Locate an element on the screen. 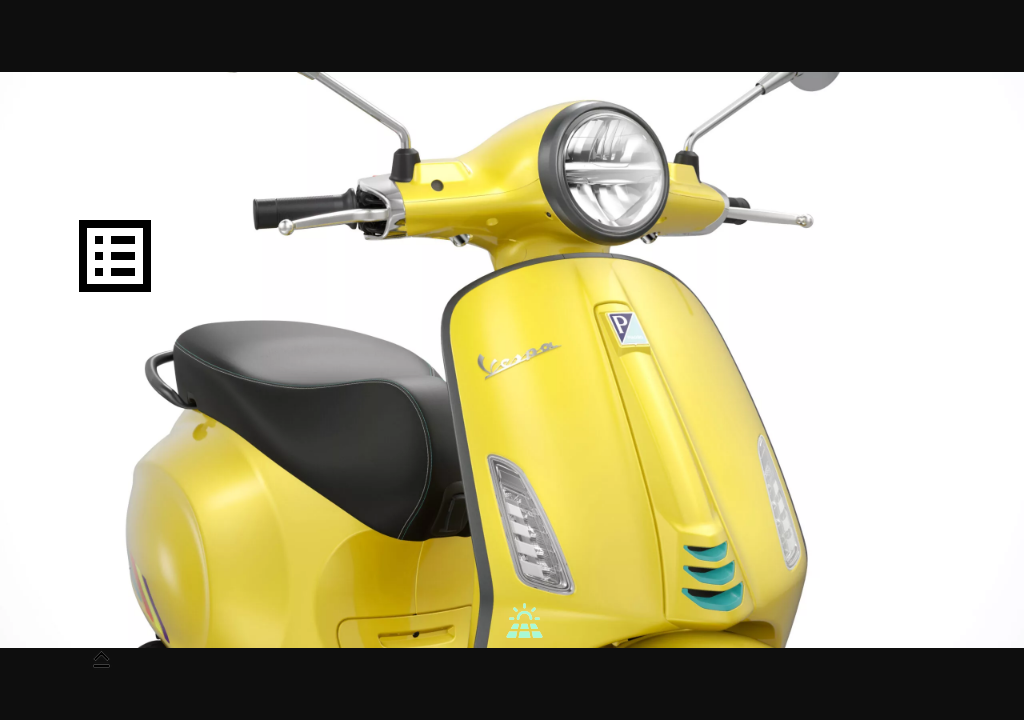 The height and width of the screenshot is (720, 1024). indicates caps lock is enabled on the keyboard is located at coordinates (101, 659).